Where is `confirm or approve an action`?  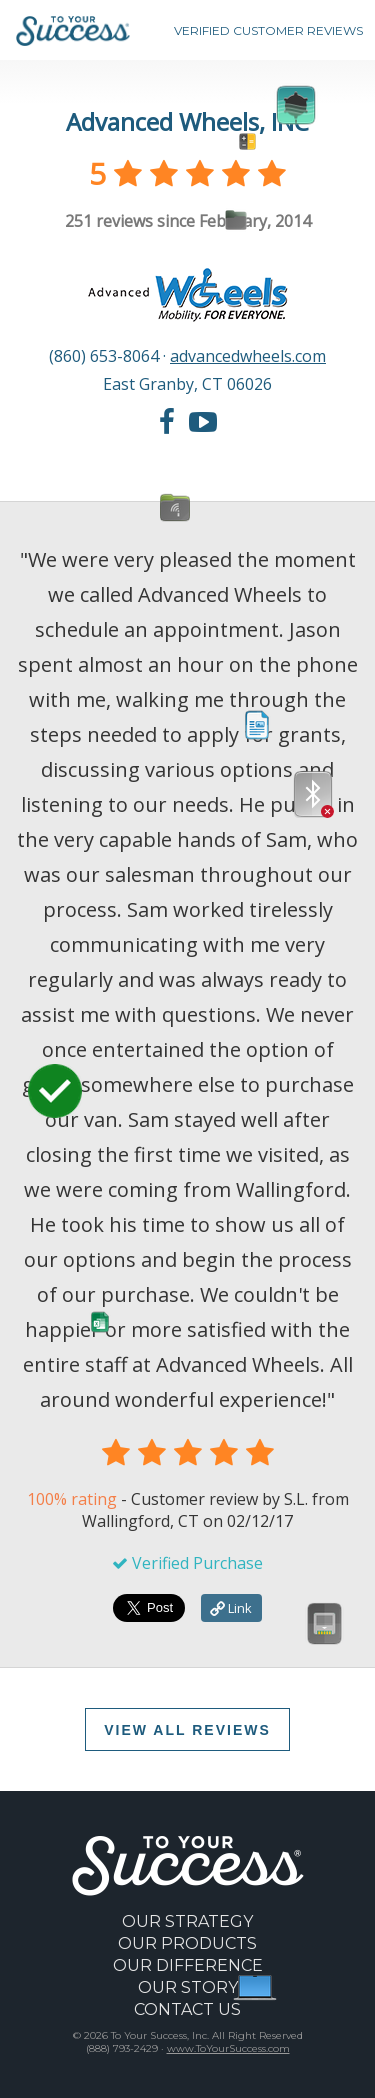
confirm or approve an action is located at coordinates (55, 1091).